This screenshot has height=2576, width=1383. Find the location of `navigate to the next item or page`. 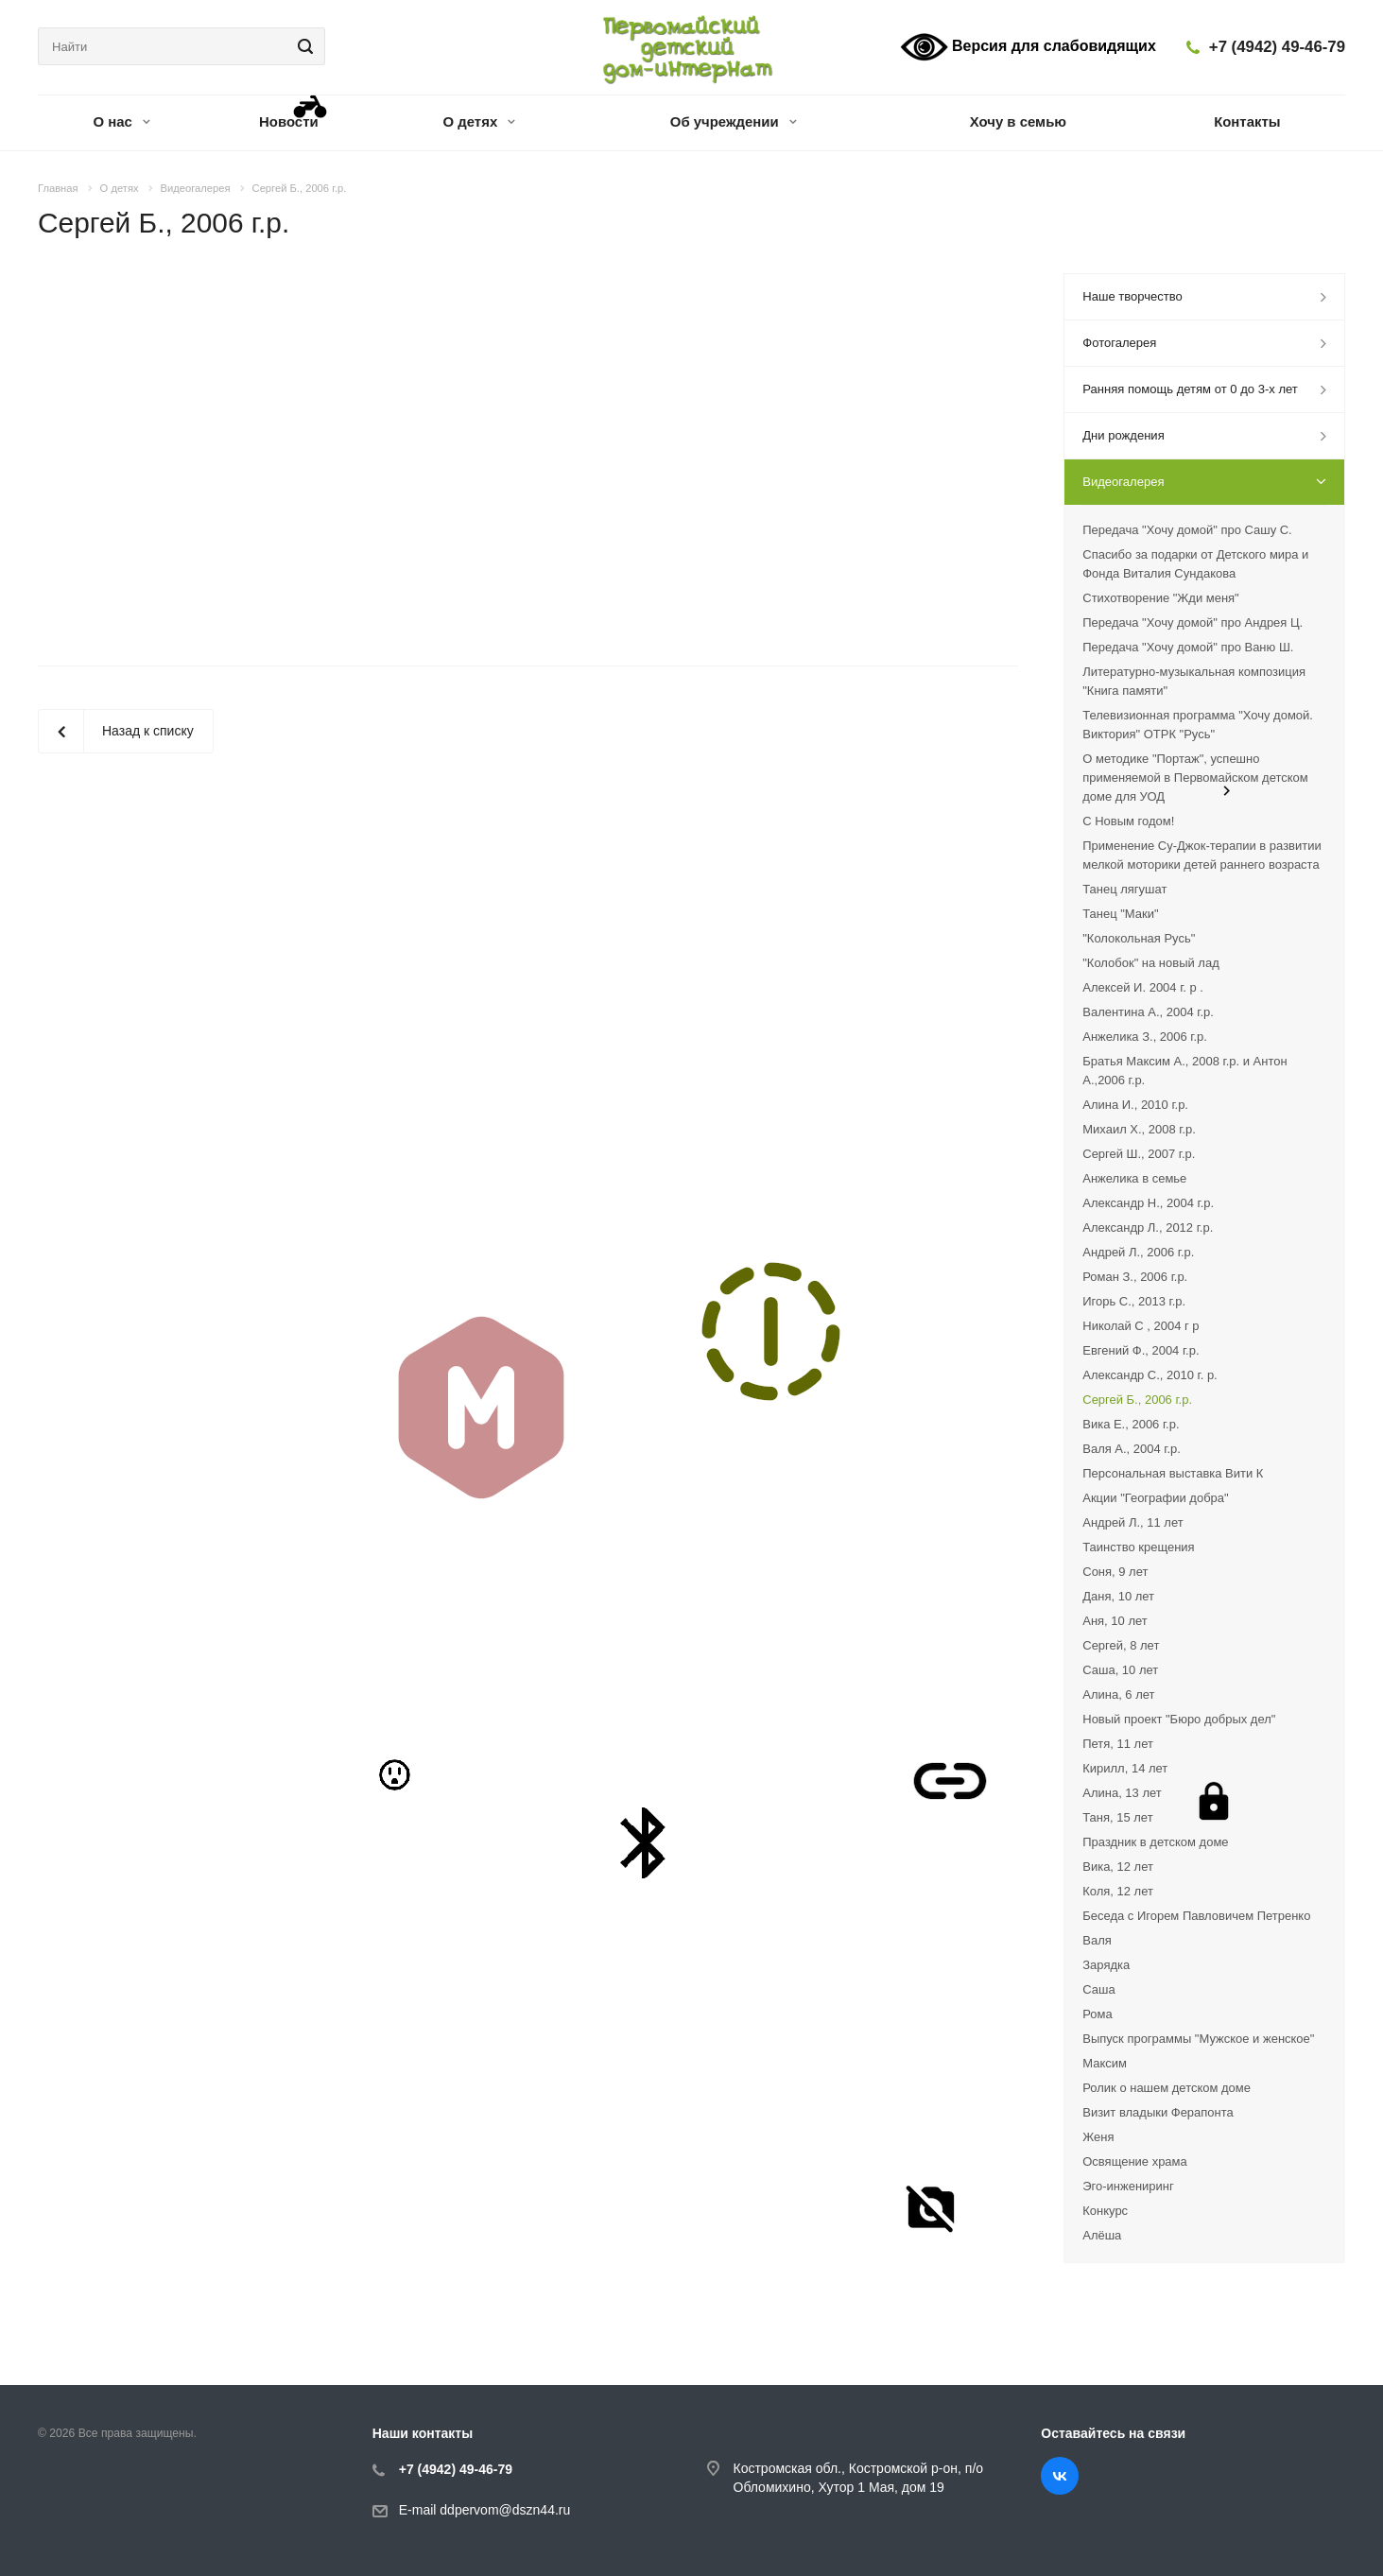

navigate to the next item or page is located at coordinates (1226, 790).